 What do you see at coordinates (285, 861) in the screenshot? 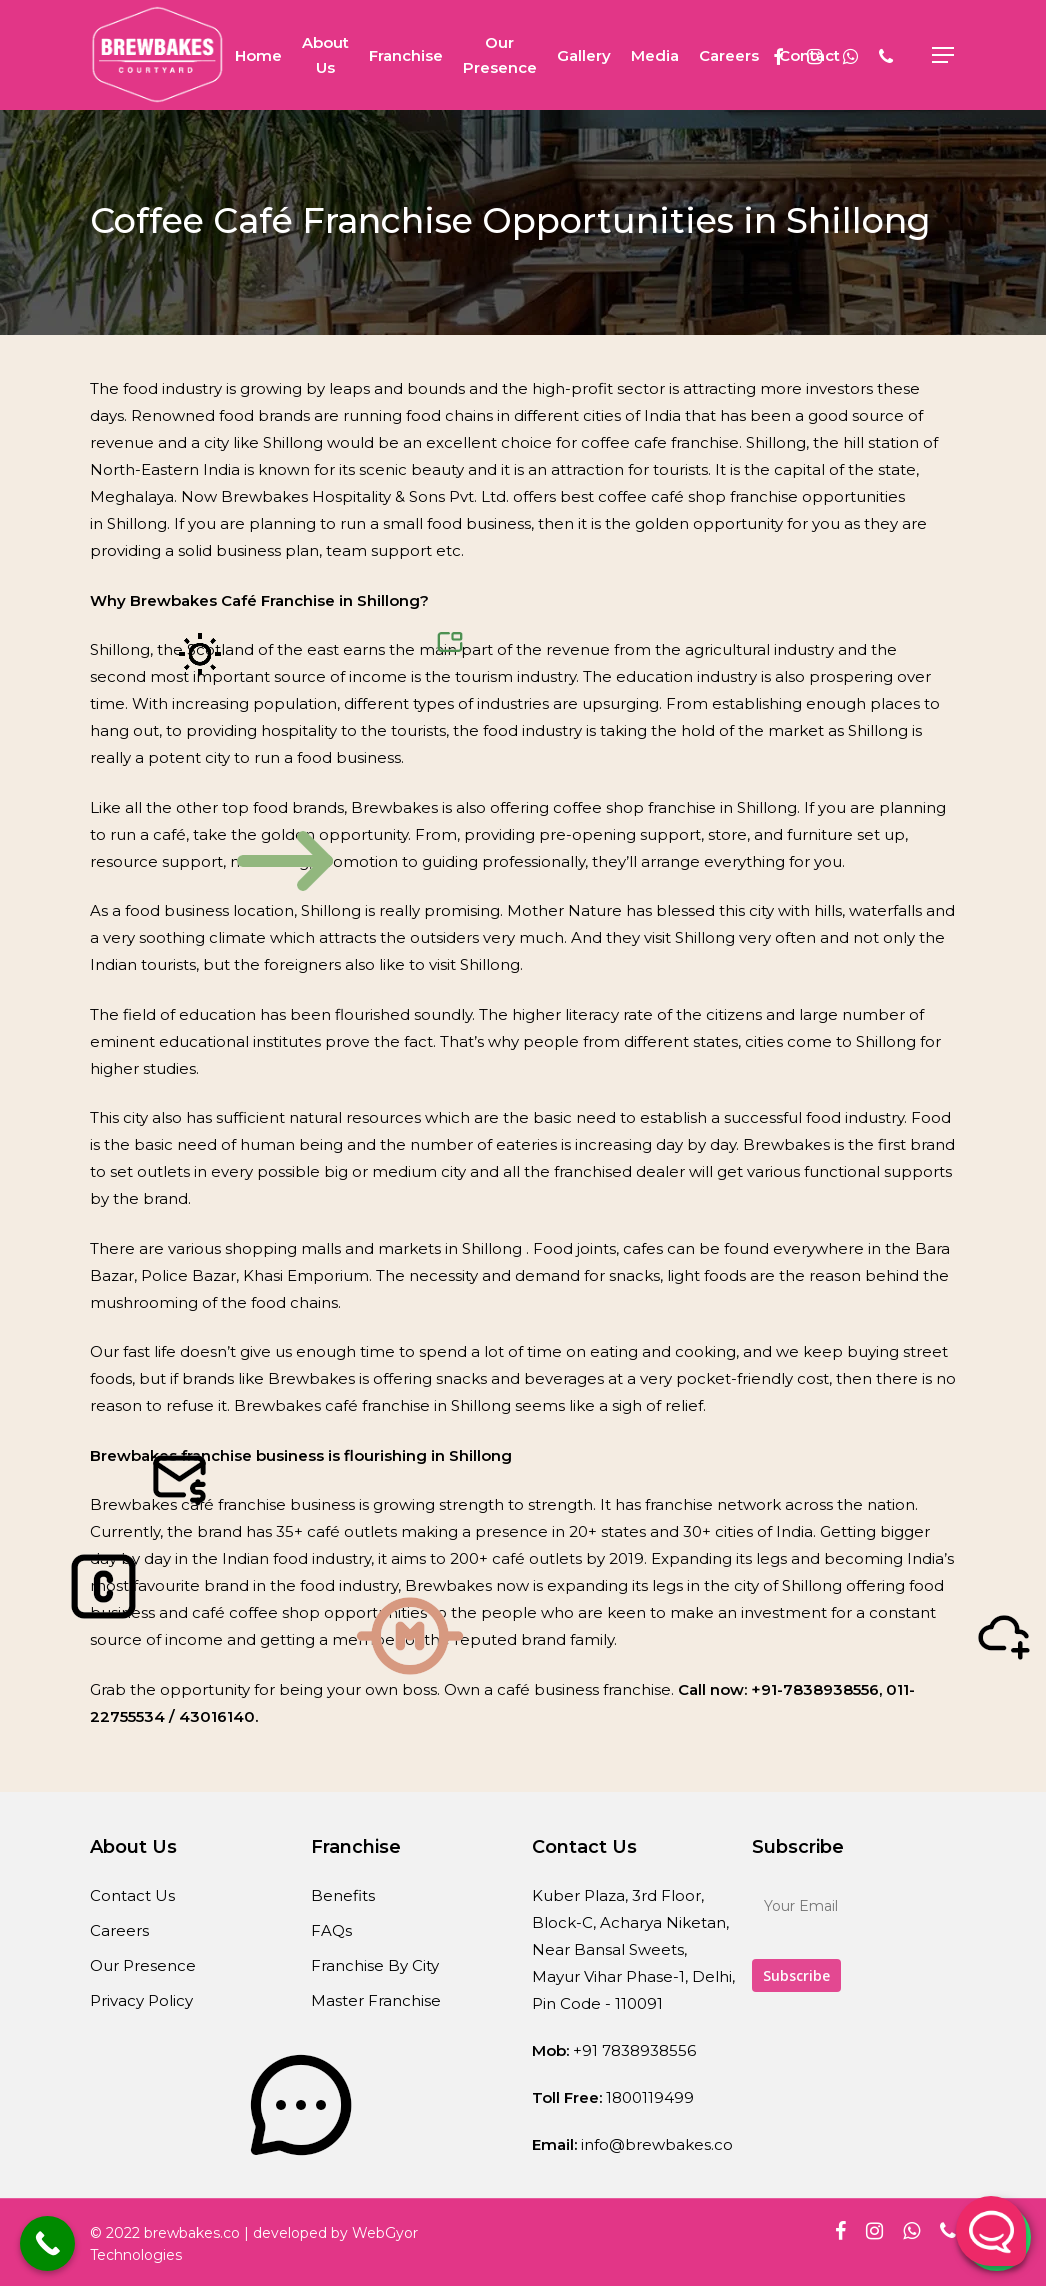
I see `navigate to the next item or step` at bounding box center [285, 861].